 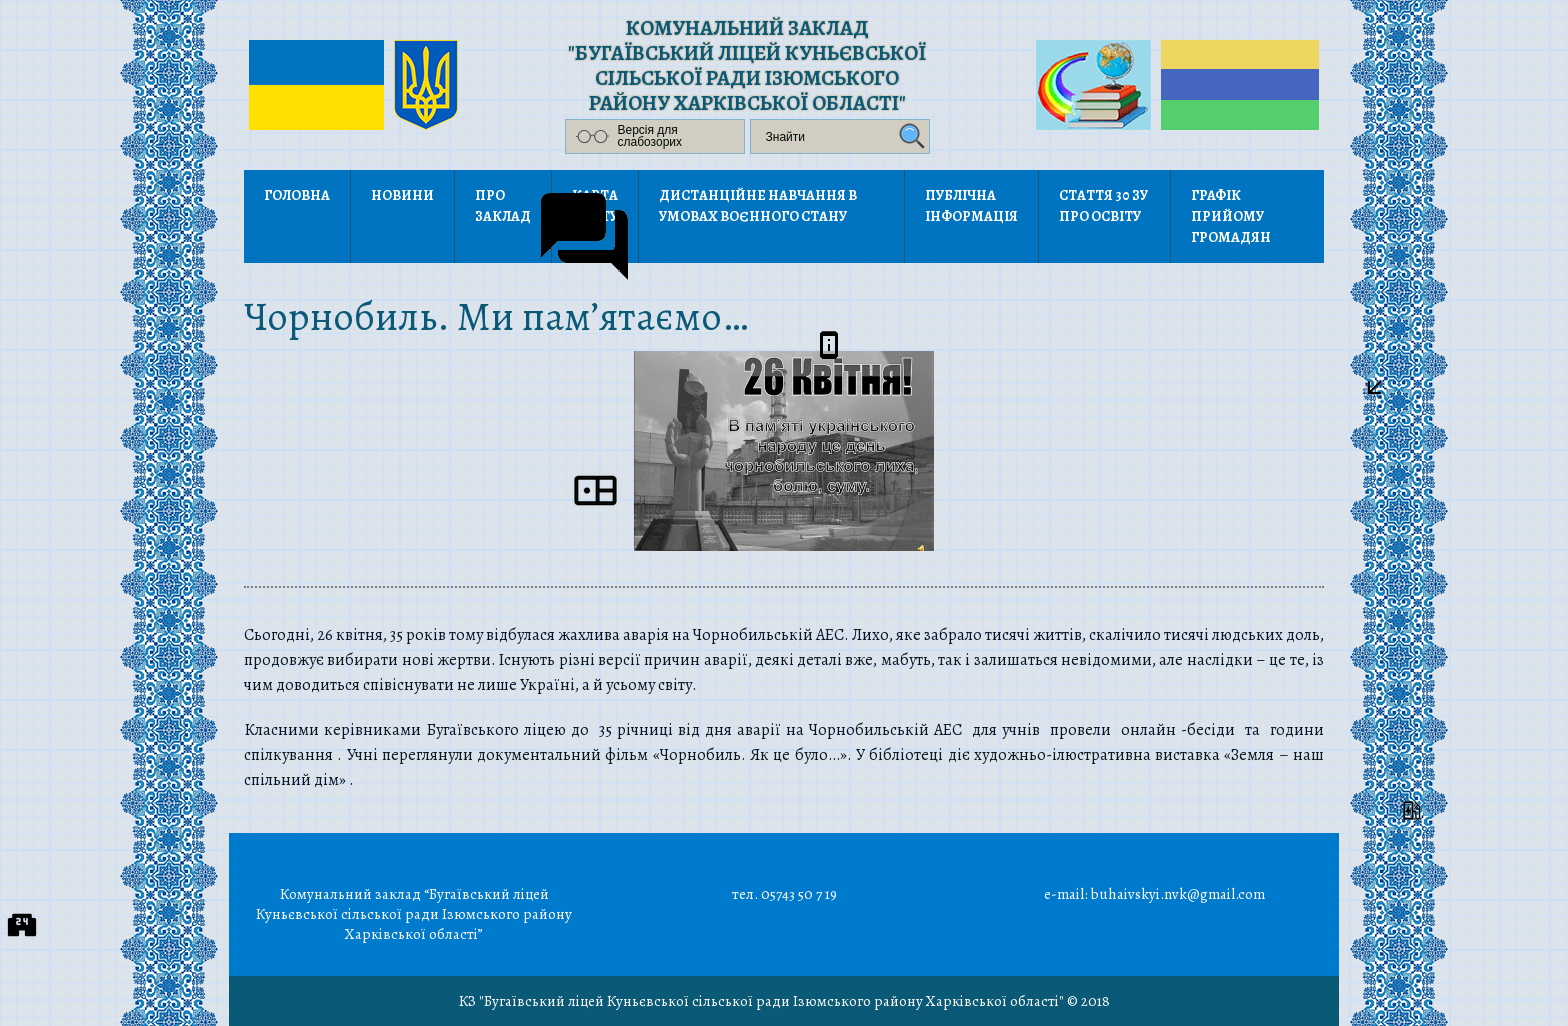 What do you see at coordinates (1374, 387) in the screenshot?
I see `navigate to bottom-left corner` at bounding box center [1374, 387].